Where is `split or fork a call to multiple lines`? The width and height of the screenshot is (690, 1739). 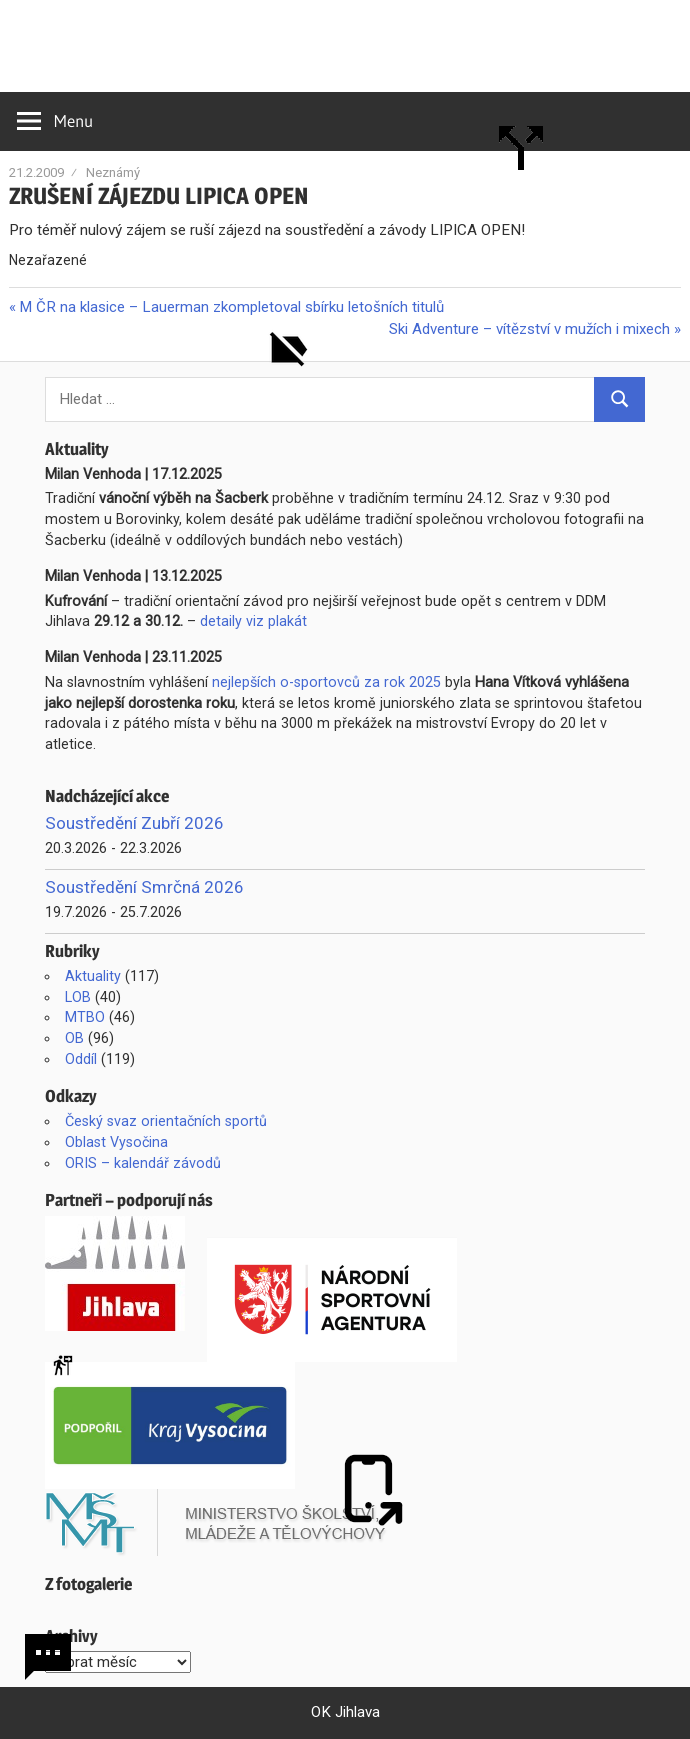
split or fork a call to multiple lines is located at coordinates (521, 148).